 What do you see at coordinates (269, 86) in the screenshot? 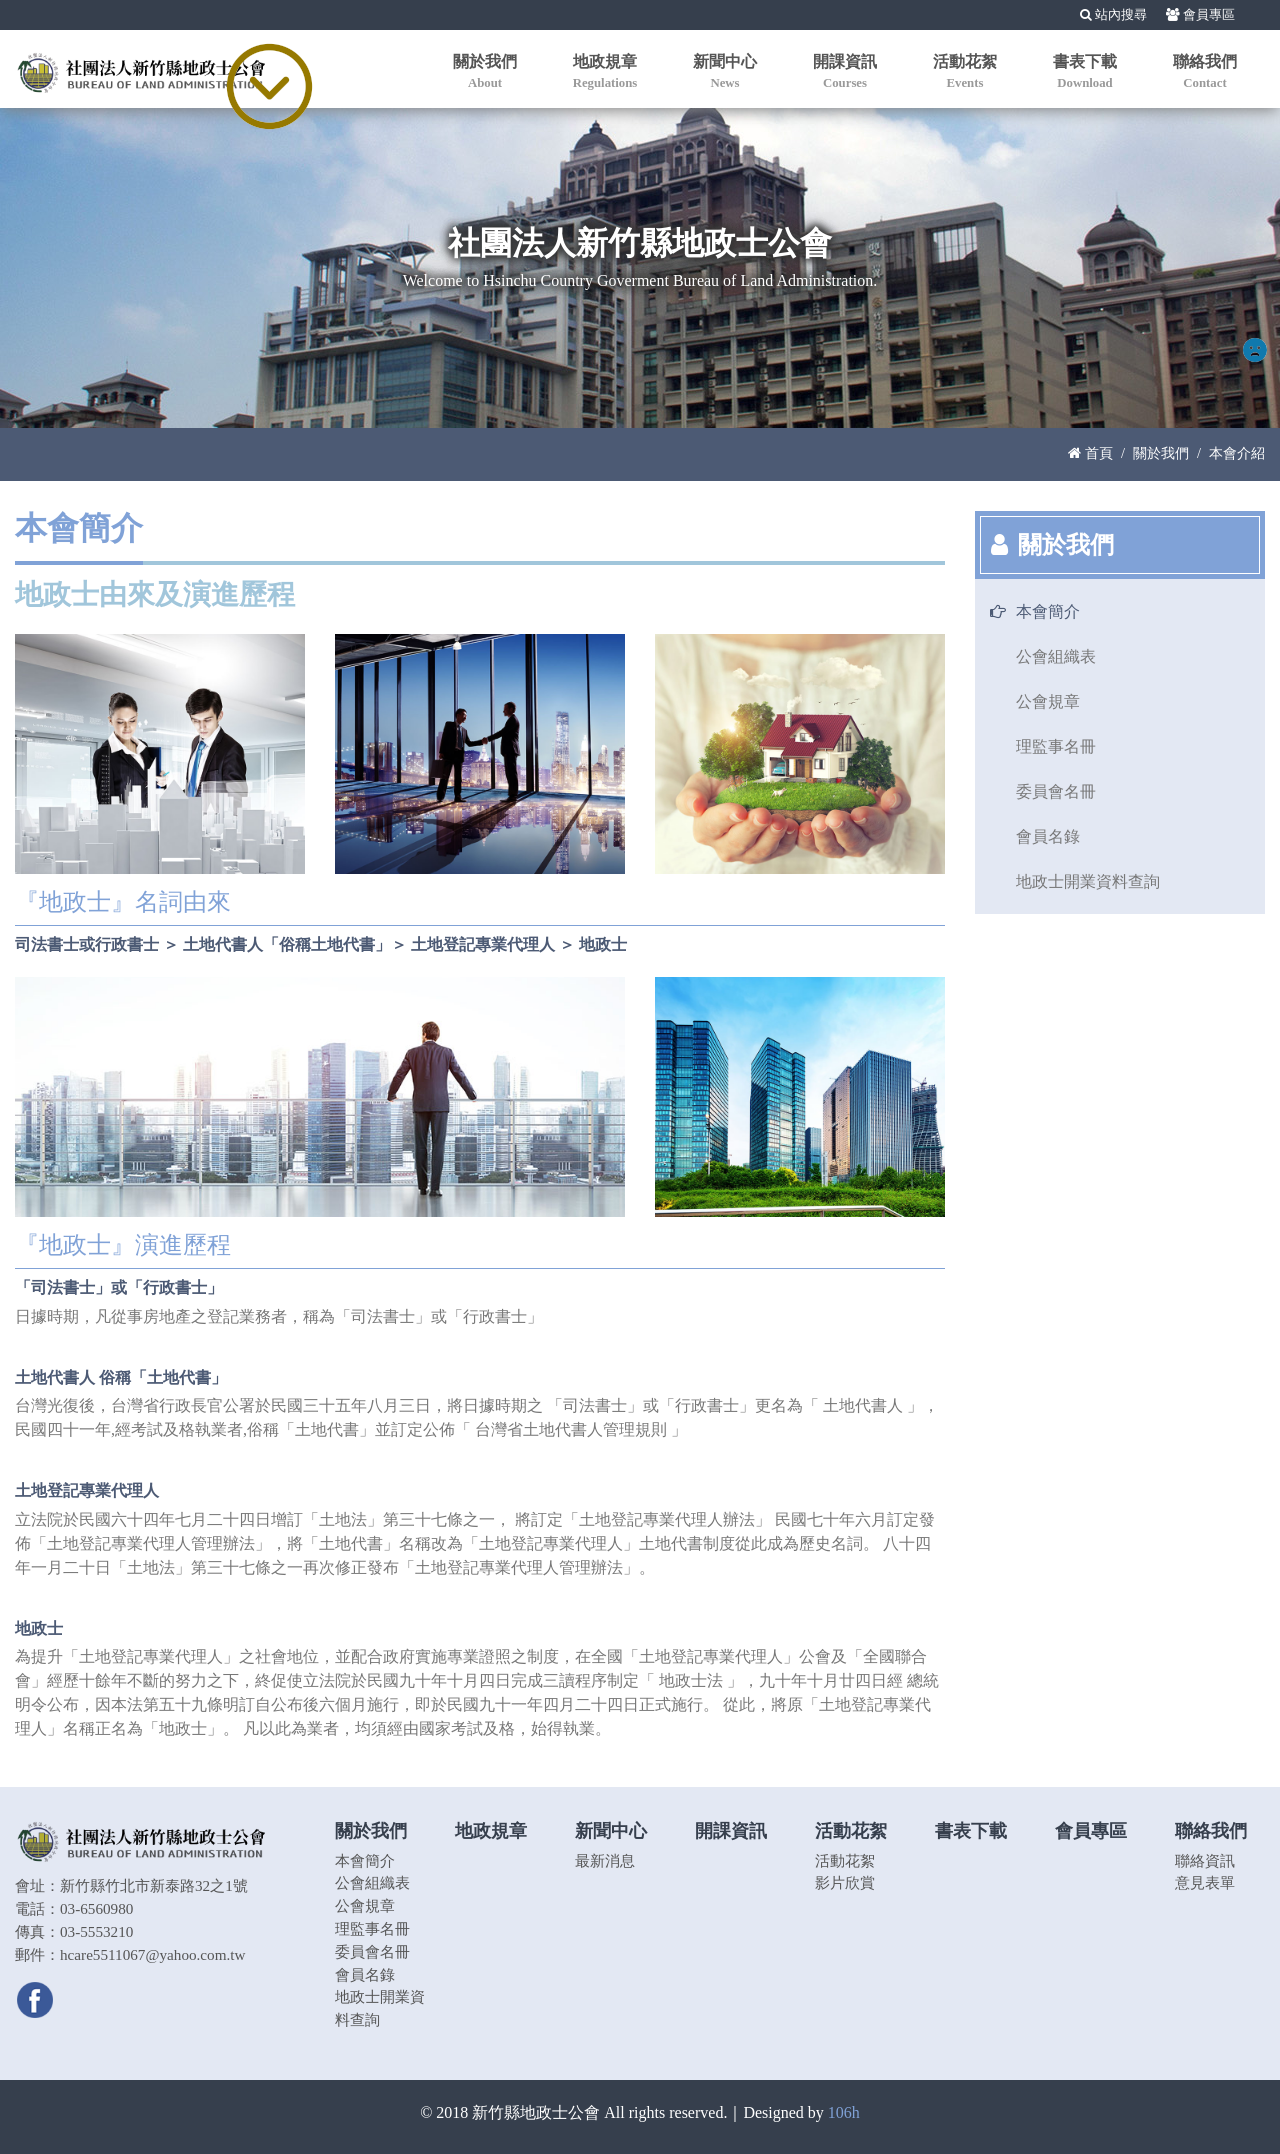
I see `expand dropdown menu or content` at bounding box center [269, 86].